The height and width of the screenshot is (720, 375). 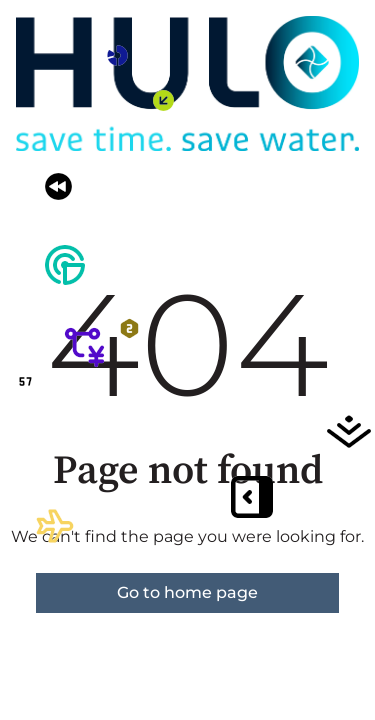 What do you see at coordinates (58, 186) in the screenshot?
I see `skip to previous track` at bounding box center [58, 186].